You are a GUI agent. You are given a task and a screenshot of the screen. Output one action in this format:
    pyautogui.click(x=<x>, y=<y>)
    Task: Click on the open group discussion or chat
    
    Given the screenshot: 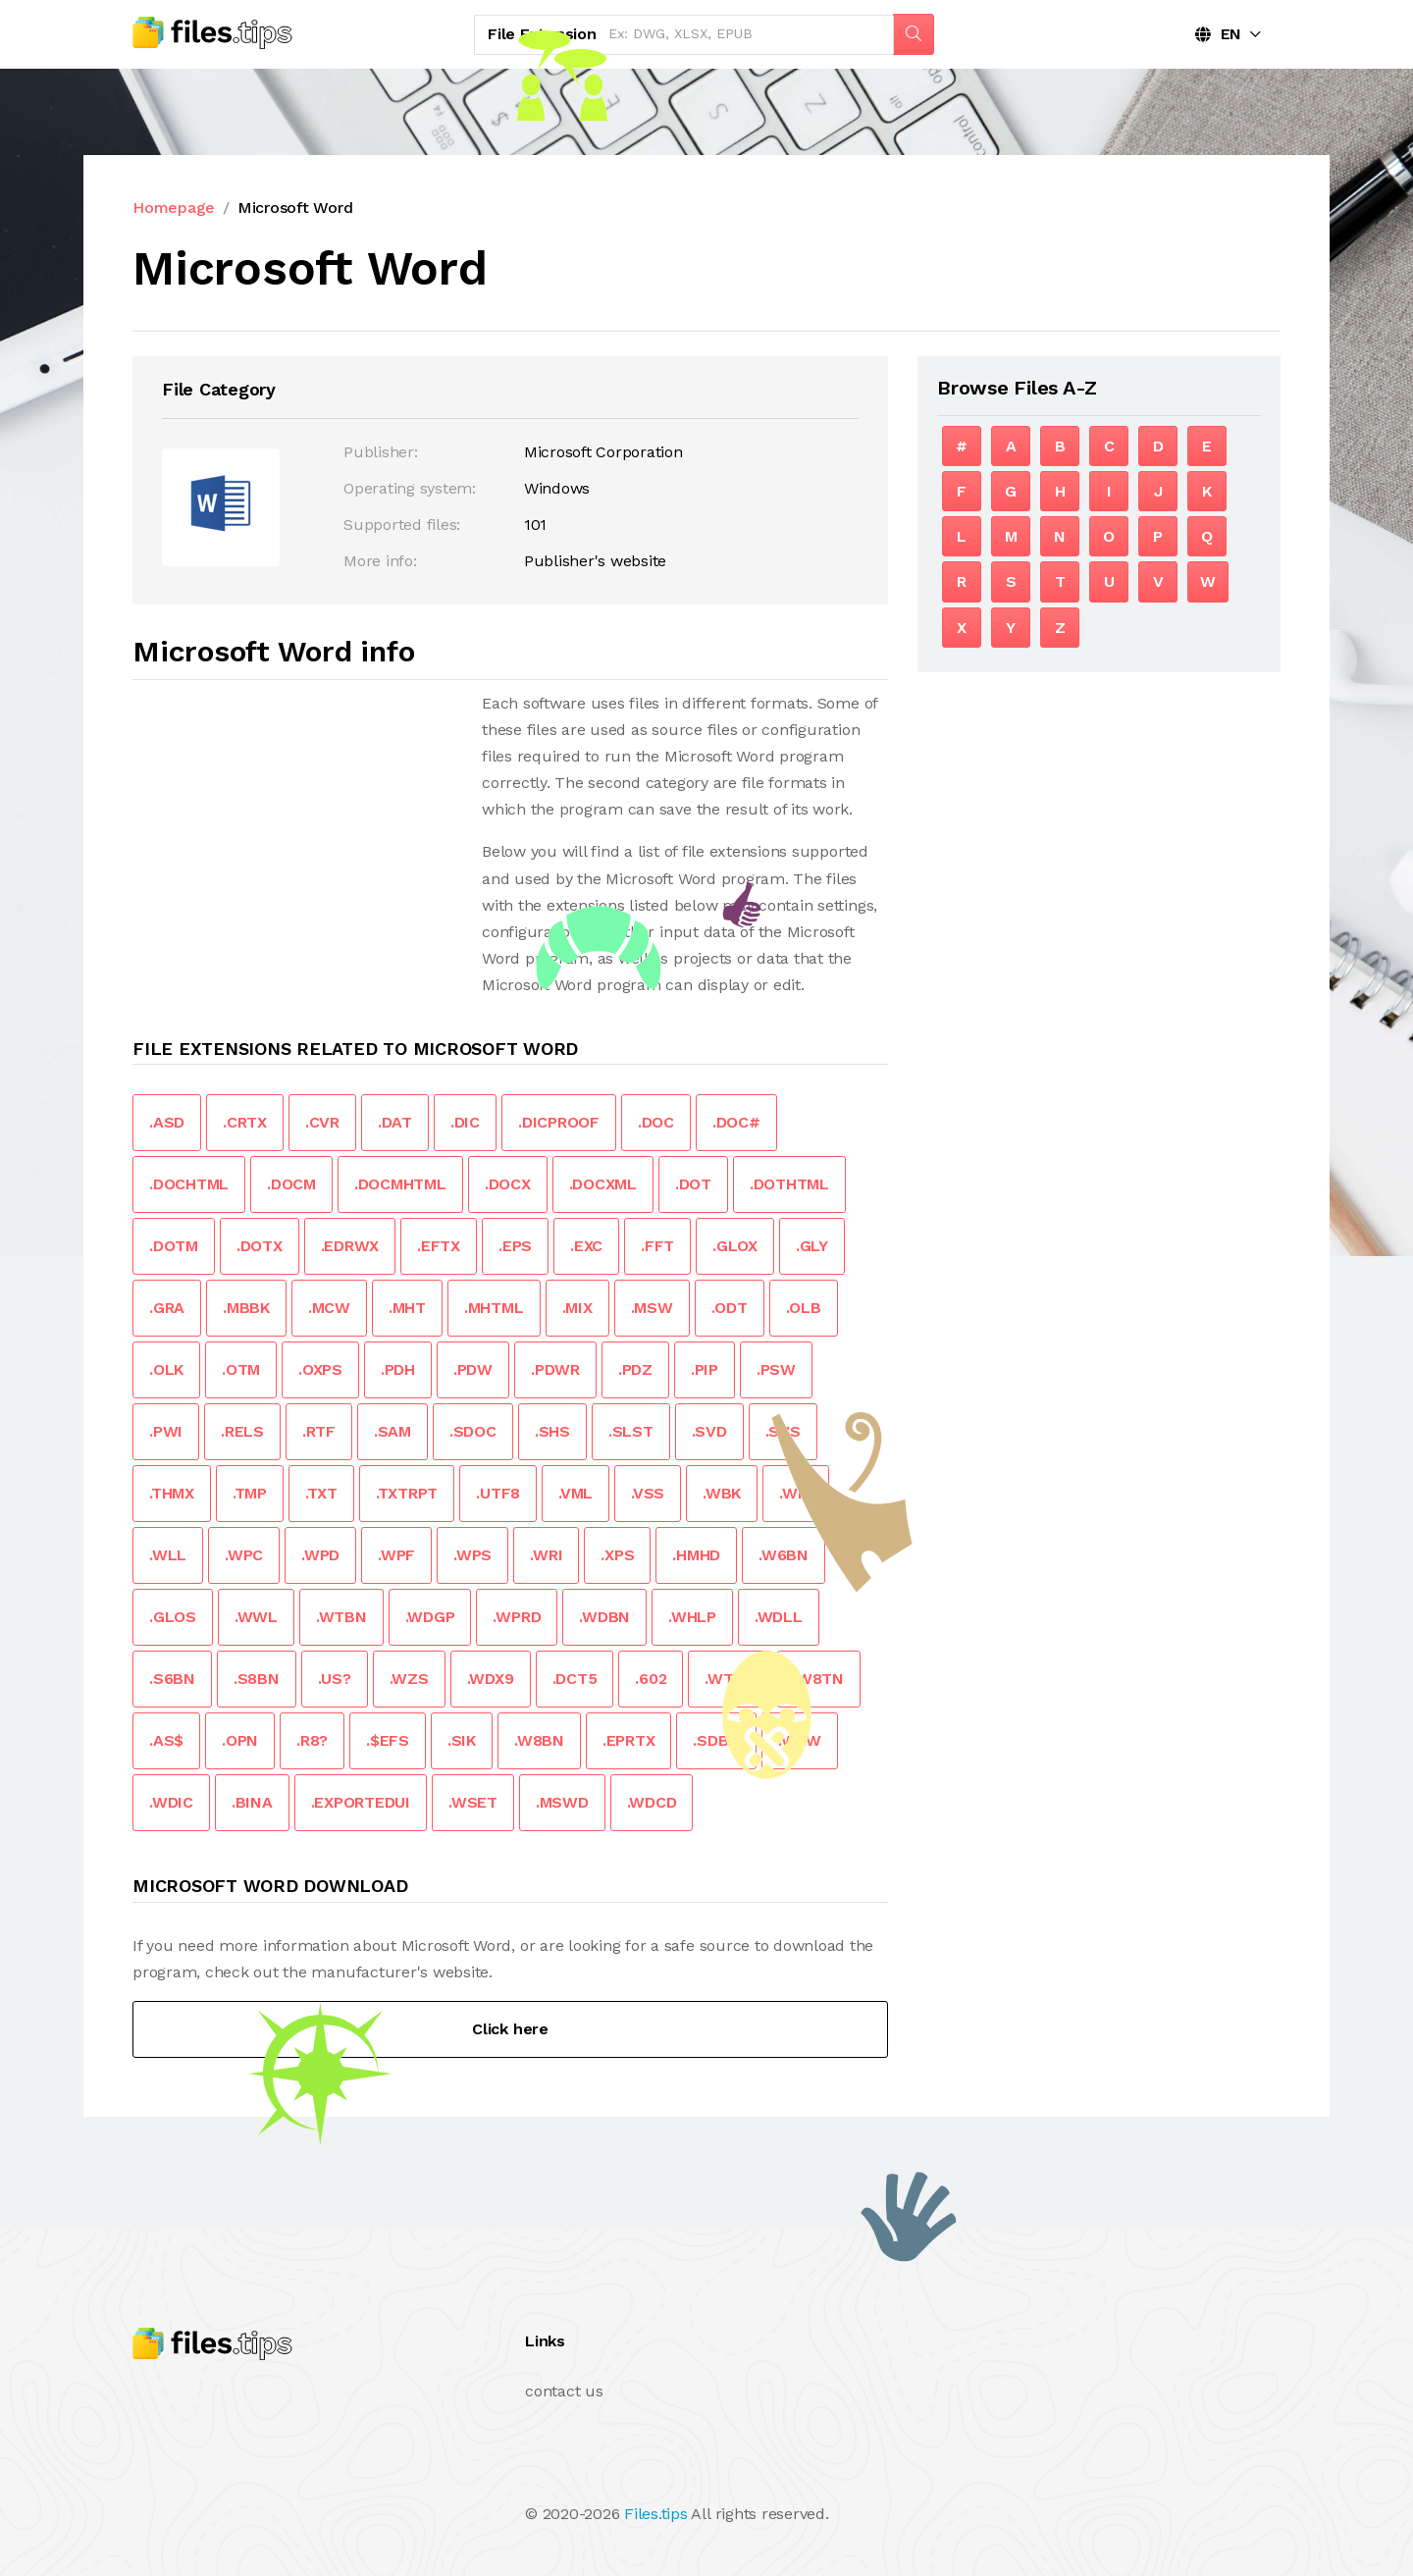 What is the action you would take?
    pyautogui.click(x=562, y=76)
    